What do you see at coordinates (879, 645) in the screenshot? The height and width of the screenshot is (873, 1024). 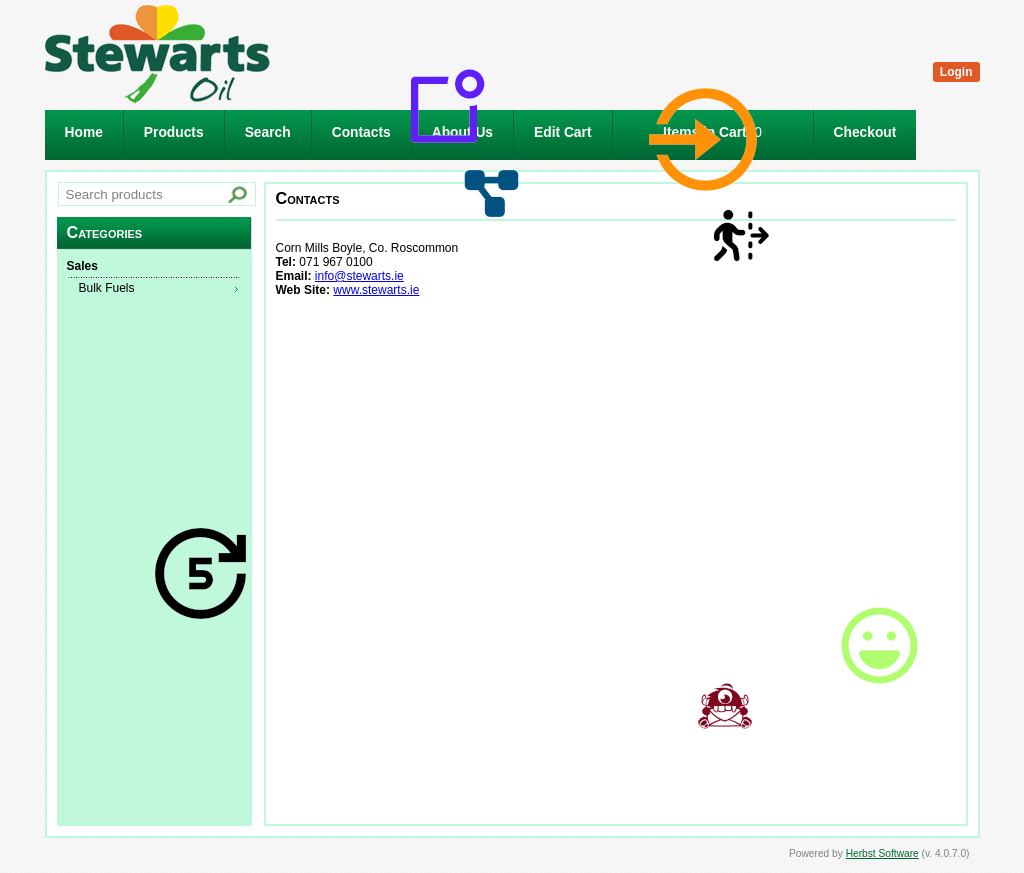 I see `add a reaction to a message` at bounding box center [879, 645].